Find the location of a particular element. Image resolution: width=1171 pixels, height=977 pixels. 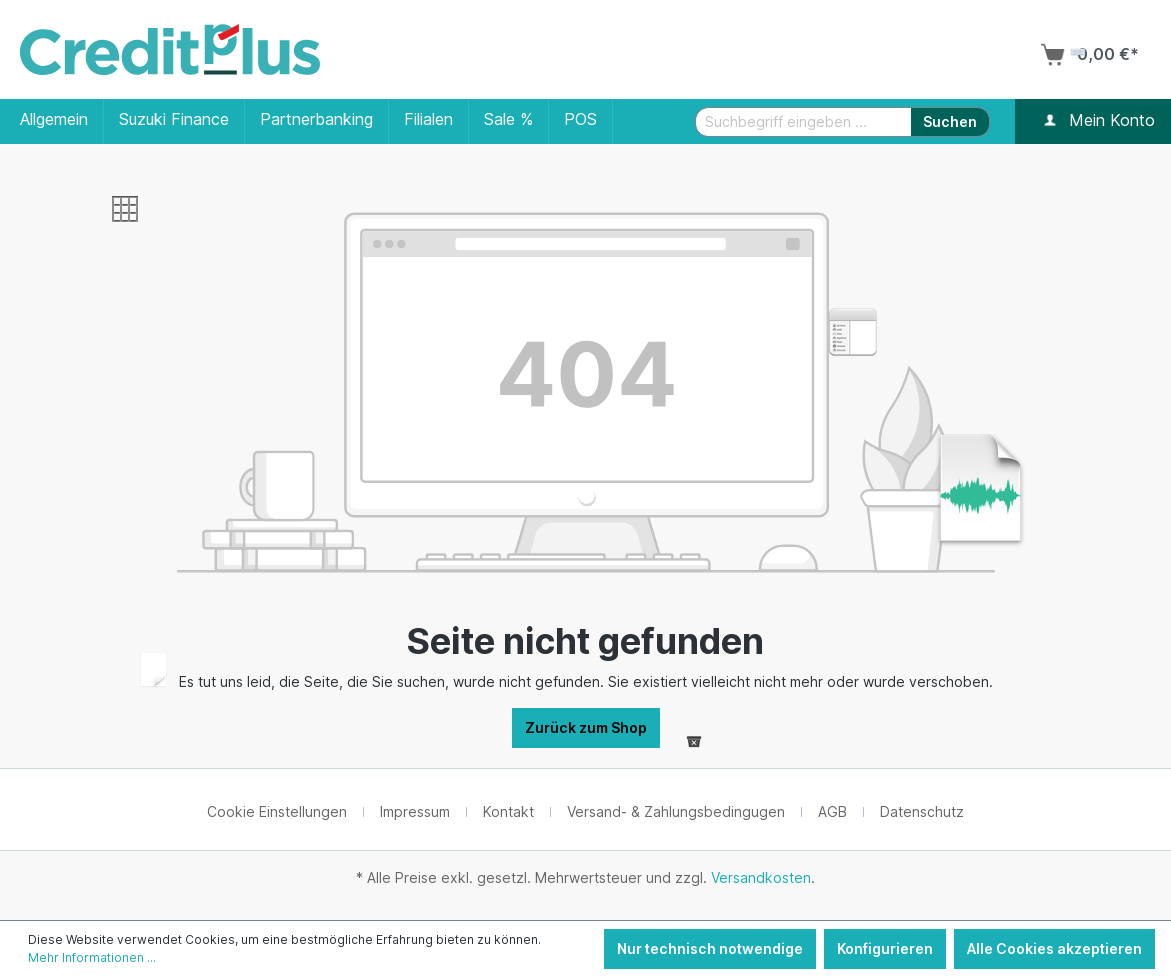

indicates keyboard connected via bluetooth is located at coordinates (1078, 52).